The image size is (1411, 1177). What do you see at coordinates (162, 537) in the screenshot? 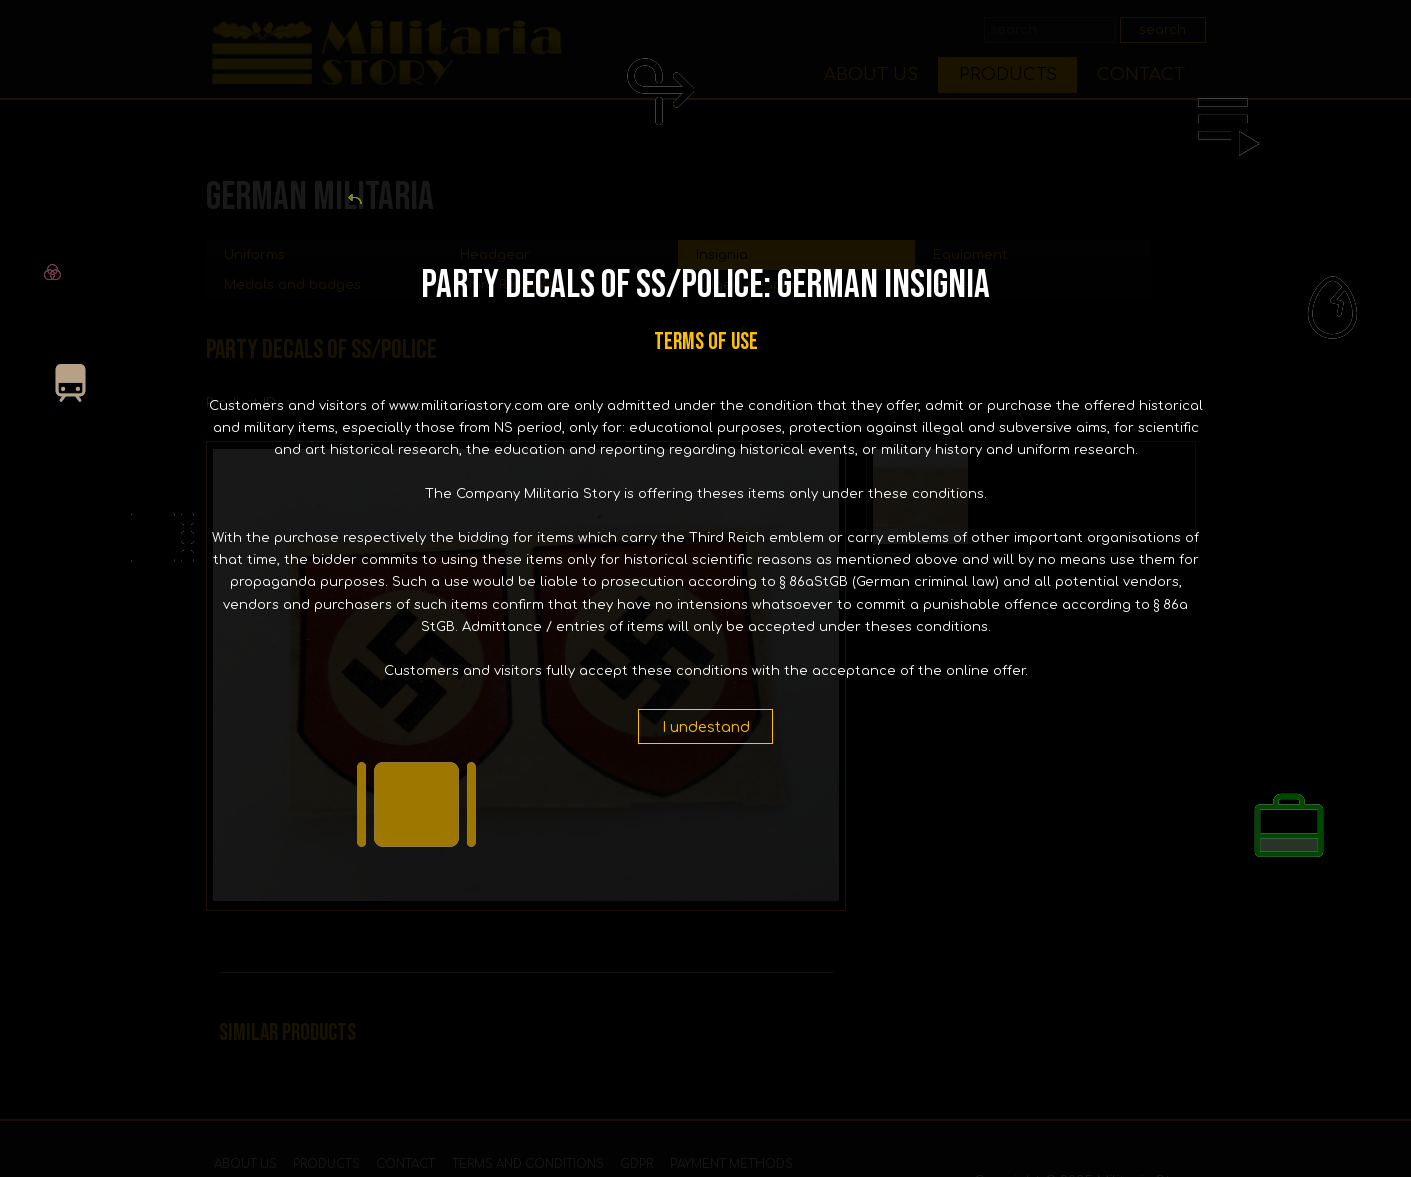
I see `toggle sidebar panel visibility` at bounding box center [162, 537].